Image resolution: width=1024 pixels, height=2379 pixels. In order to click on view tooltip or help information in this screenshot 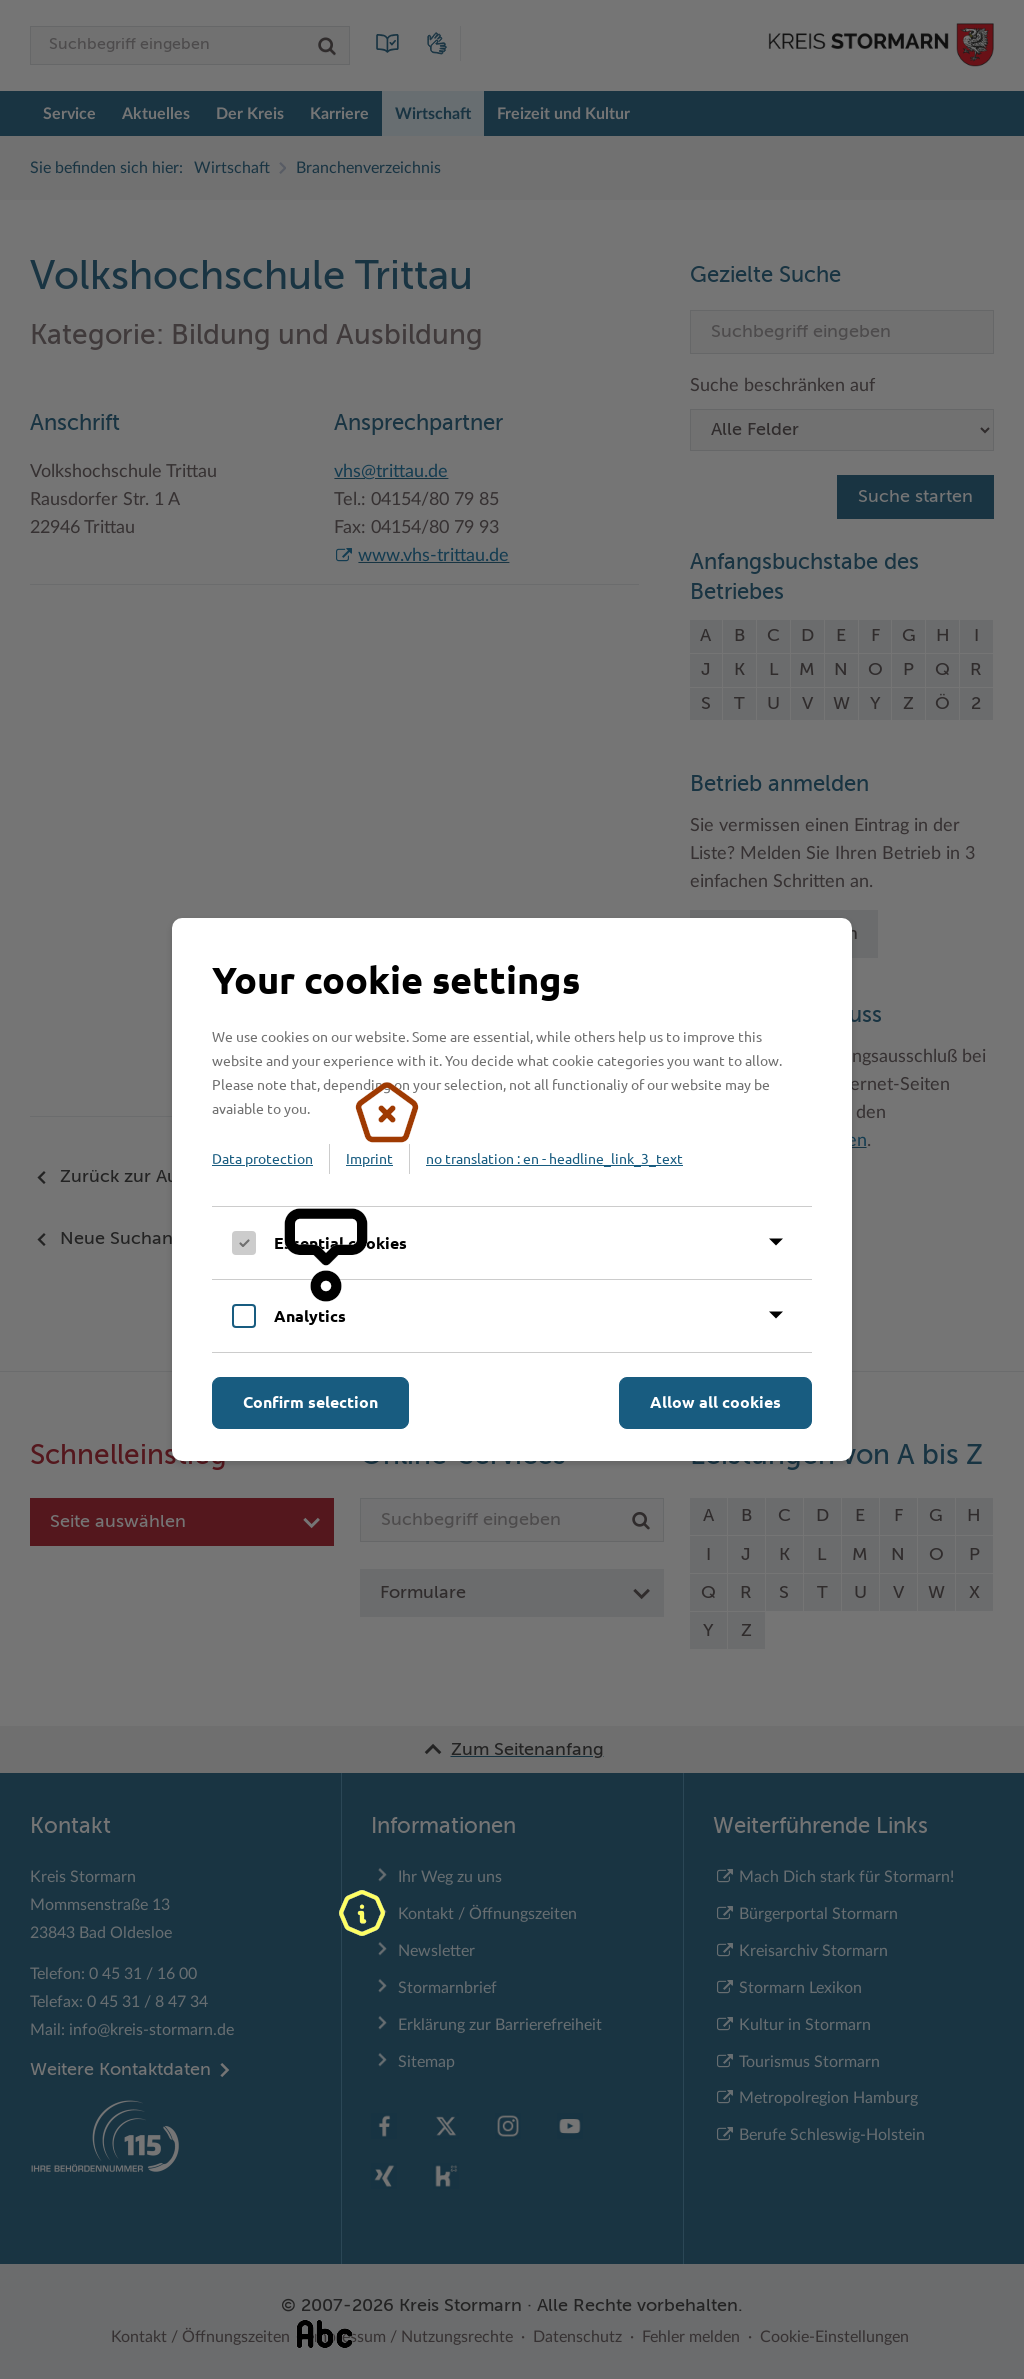, I will do `click(326, 1255)`.